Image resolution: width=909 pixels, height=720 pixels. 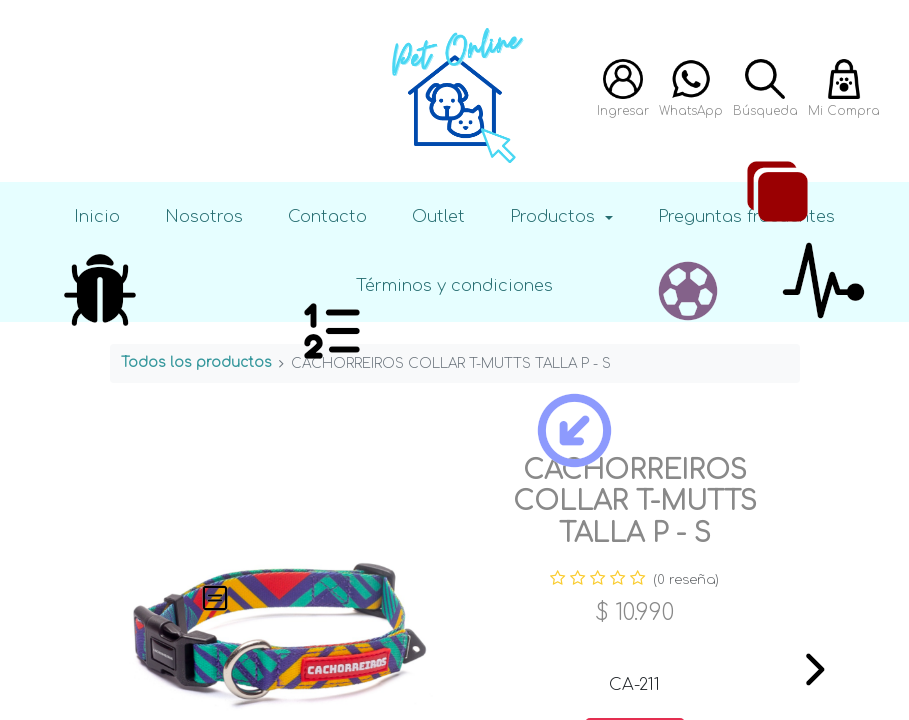 What do you see at coordinates (777, 191) in the screenshot?
I see `copy to clipboard` at bounding box center [777, 191].